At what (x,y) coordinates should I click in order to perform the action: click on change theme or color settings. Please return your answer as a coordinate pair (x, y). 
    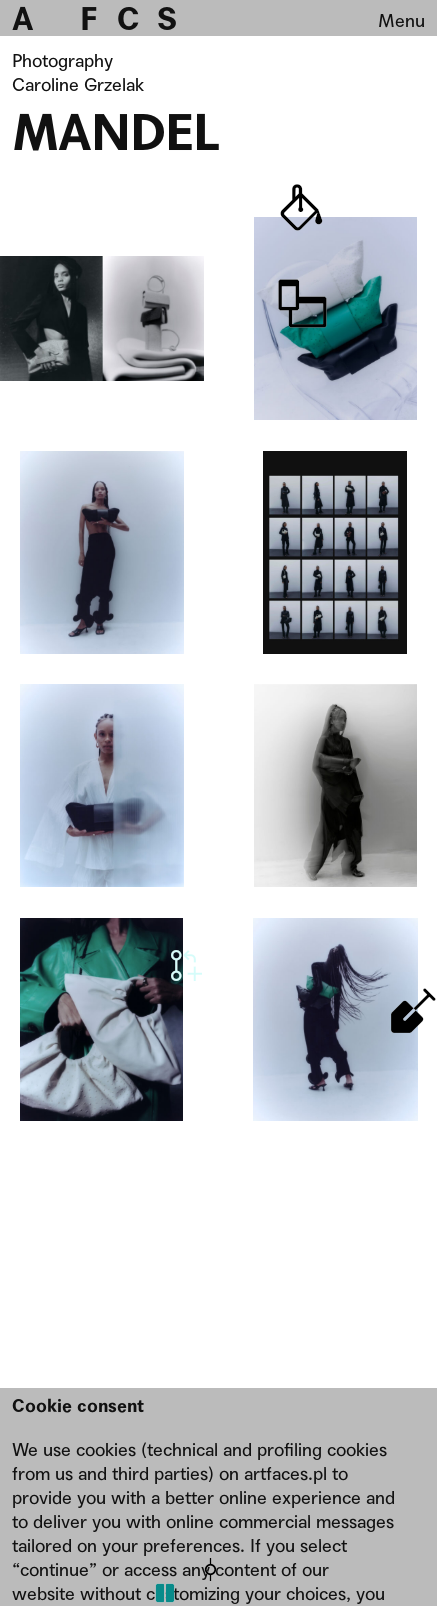
    Looking at the image, I should click on (300, 207).